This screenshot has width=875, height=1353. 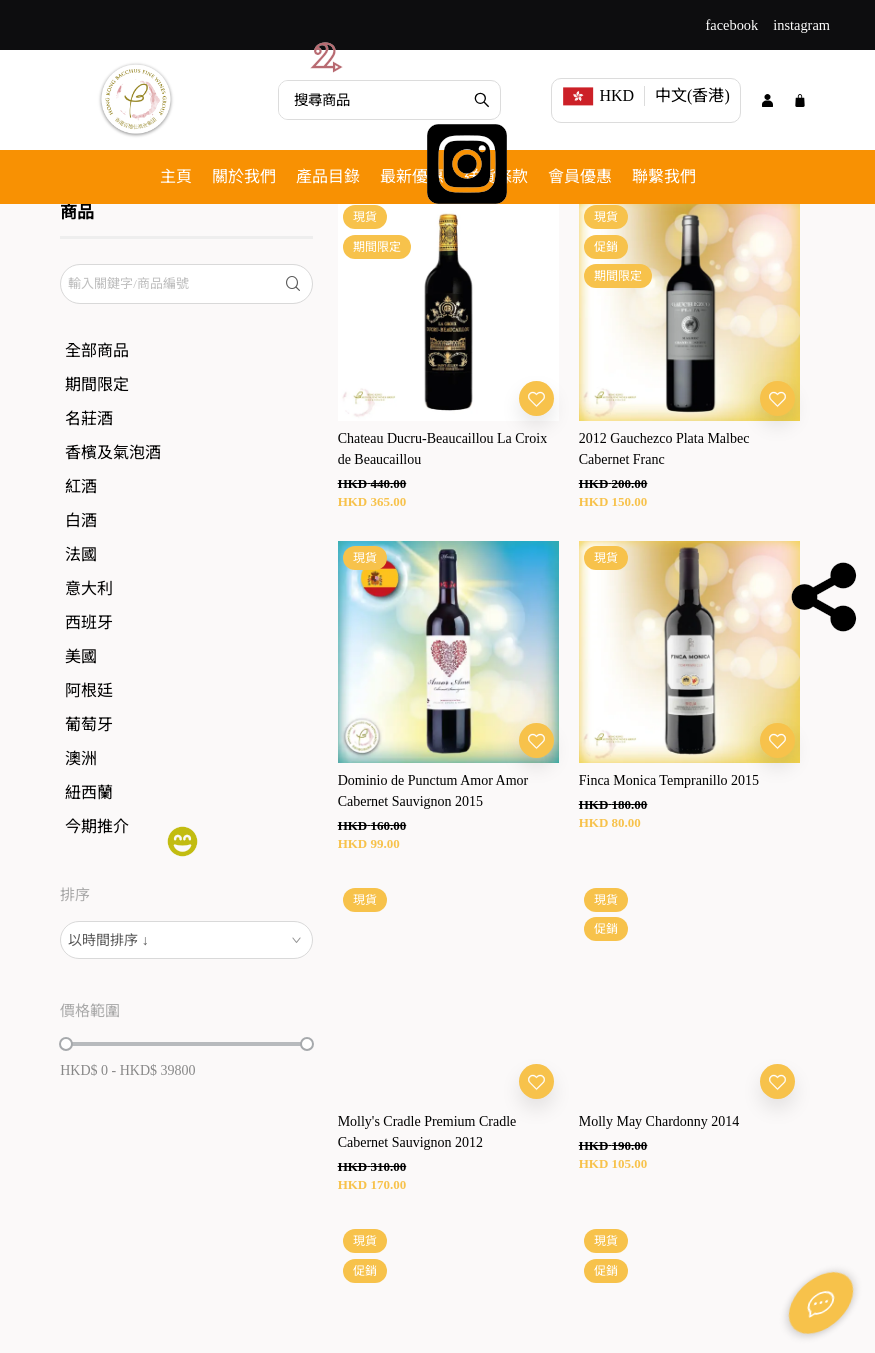 What do you see at coordinates (182, 841) in the screenshot?
I see `add a happy reaction or emoji` at bounding box center [182, 841].